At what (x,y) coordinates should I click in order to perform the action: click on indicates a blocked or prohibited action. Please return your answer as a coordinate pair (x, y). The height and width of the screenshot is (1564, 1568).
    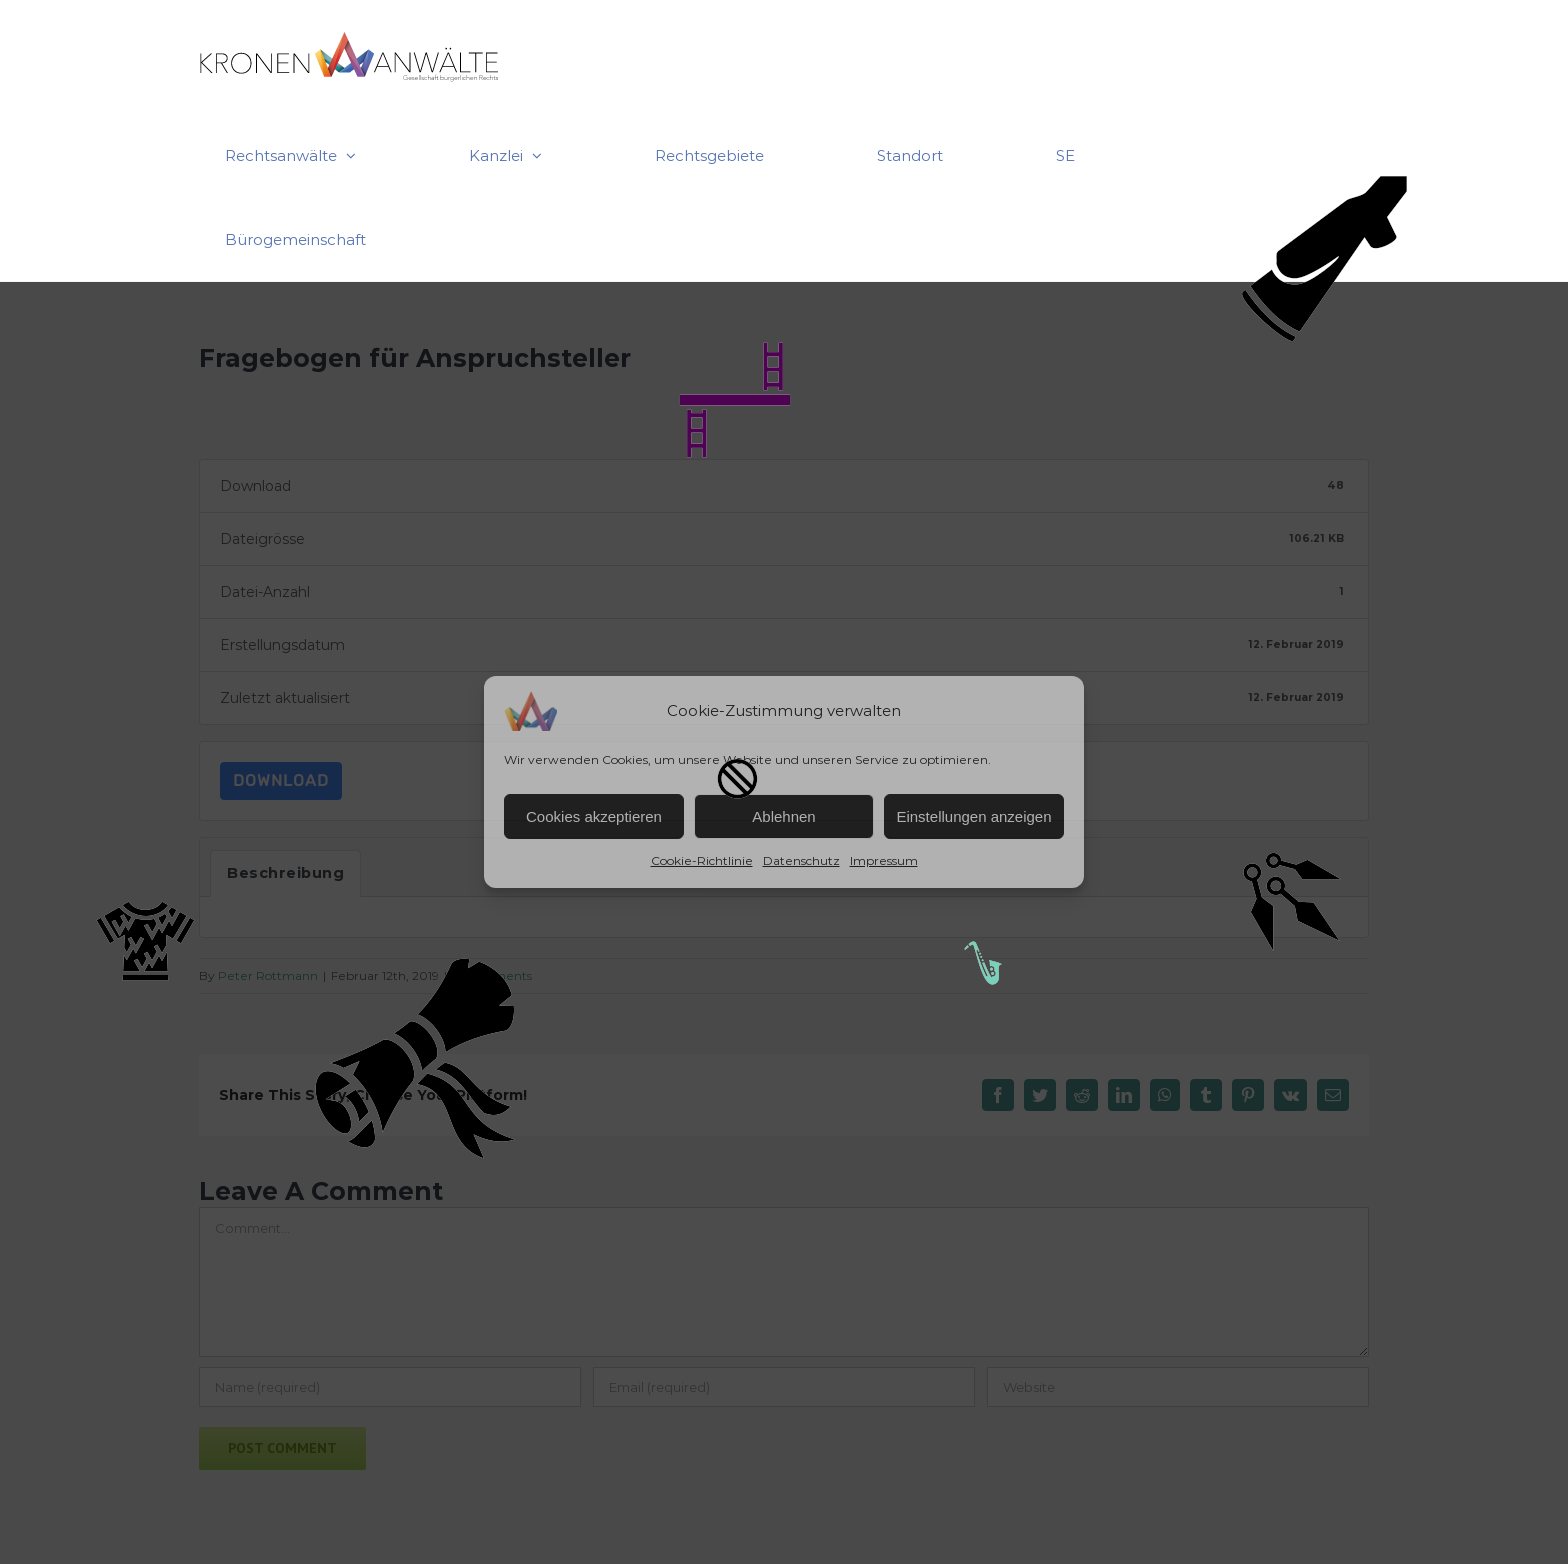
    Looking at the image, I should click on (737, 778).